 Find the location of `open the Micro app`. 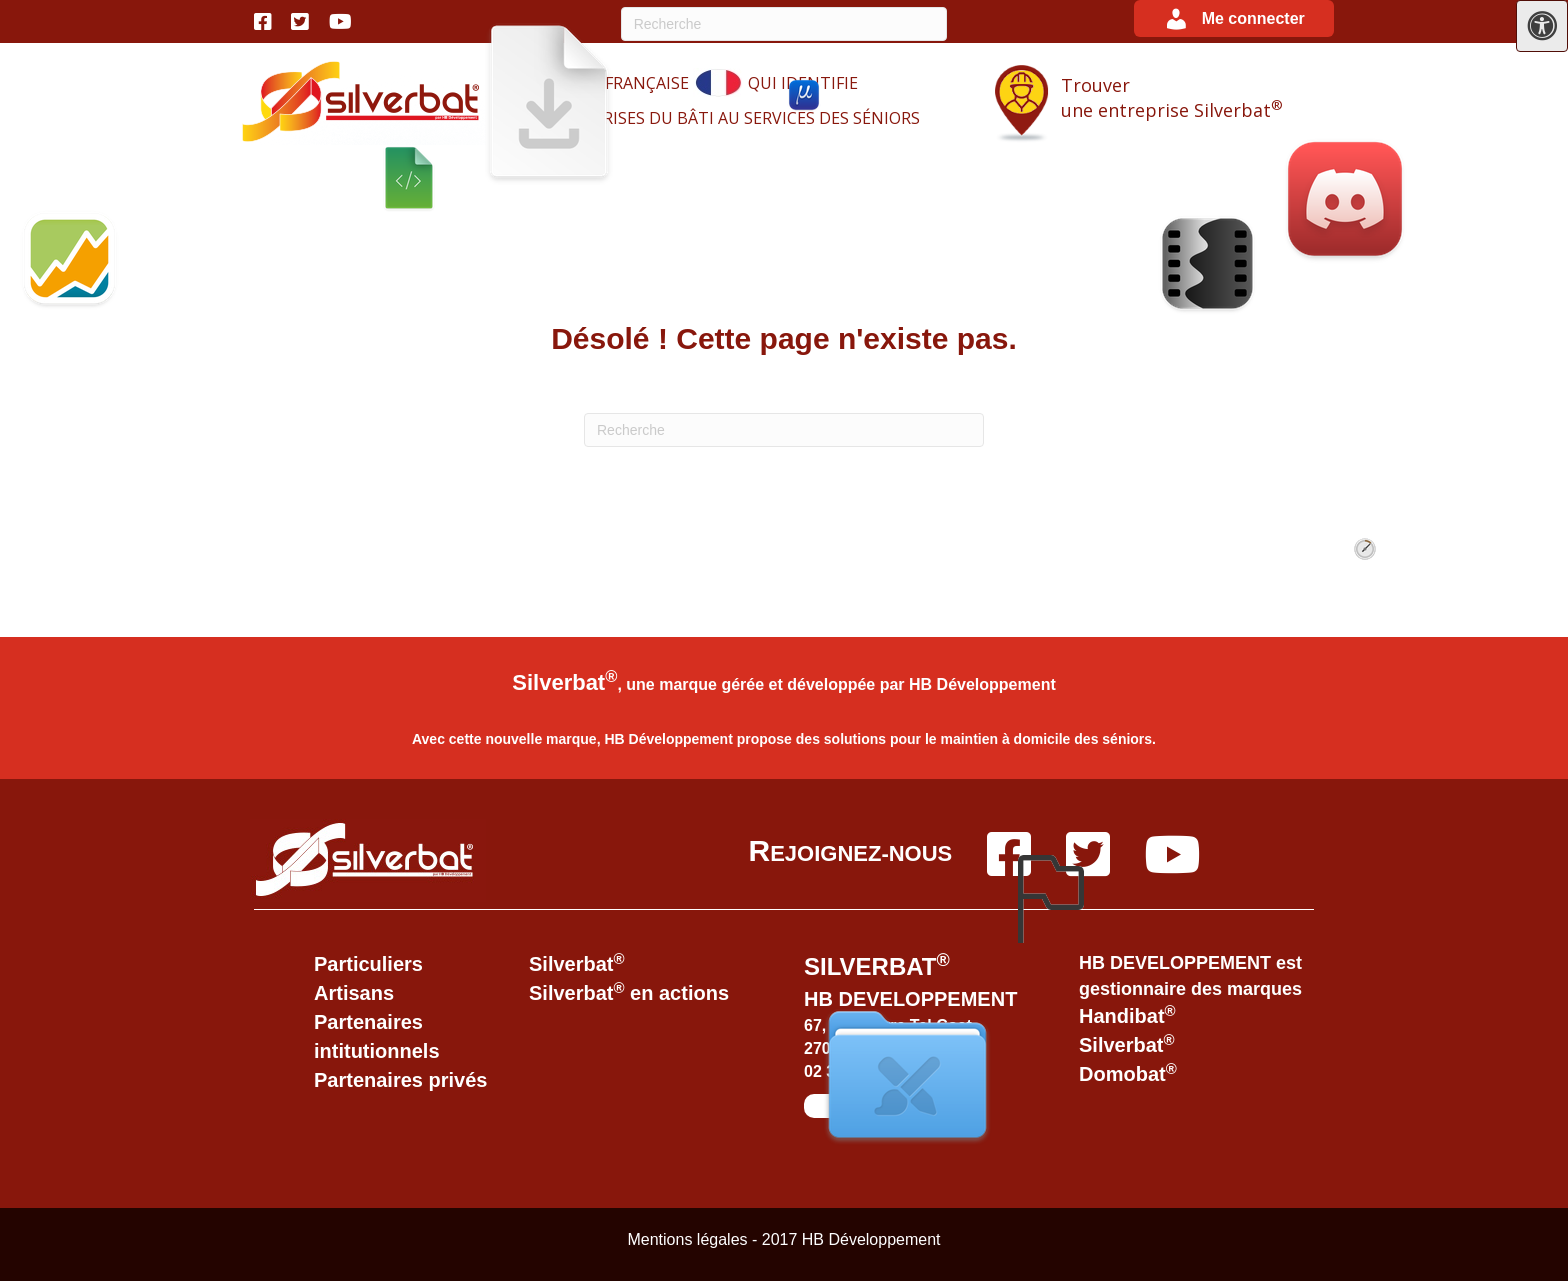

open the Micro app is located at coordinates (804, 95).